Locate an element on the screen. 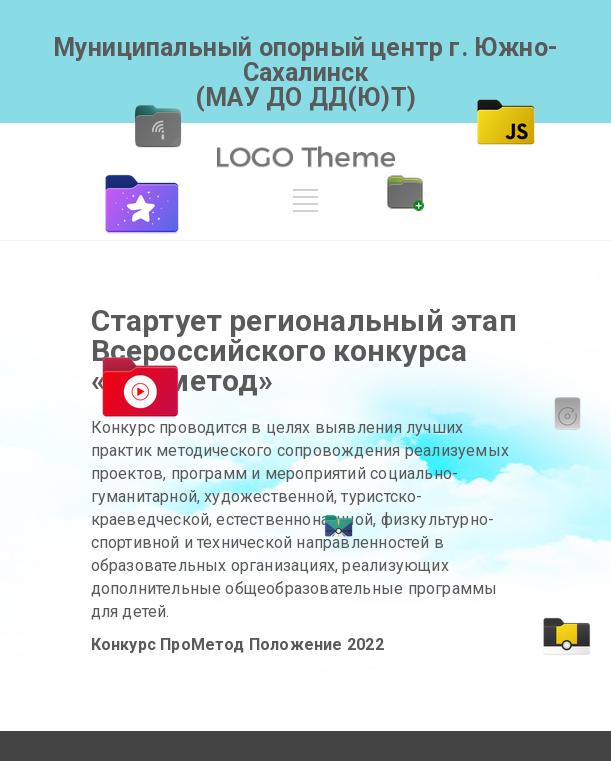  create a new folder is located at coordinates (405, 192).